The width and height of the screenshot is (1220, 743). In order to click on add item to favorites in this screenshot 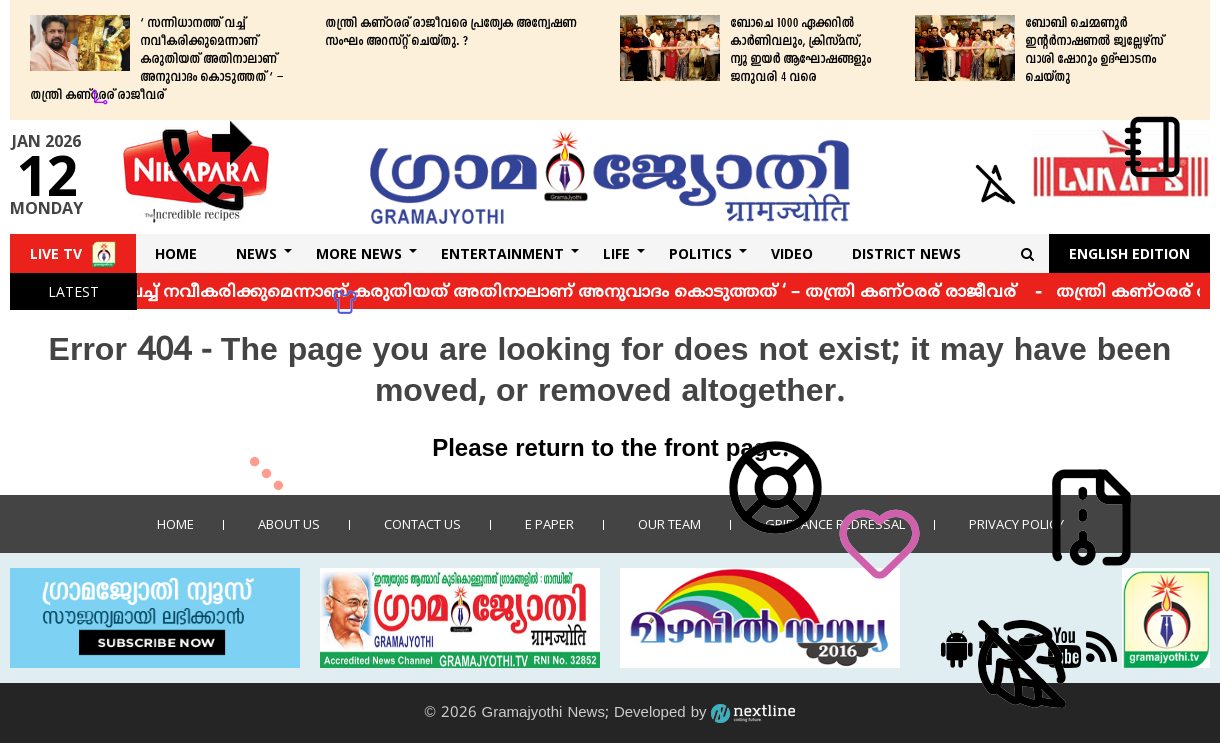, I will do `click(879, 542)`.